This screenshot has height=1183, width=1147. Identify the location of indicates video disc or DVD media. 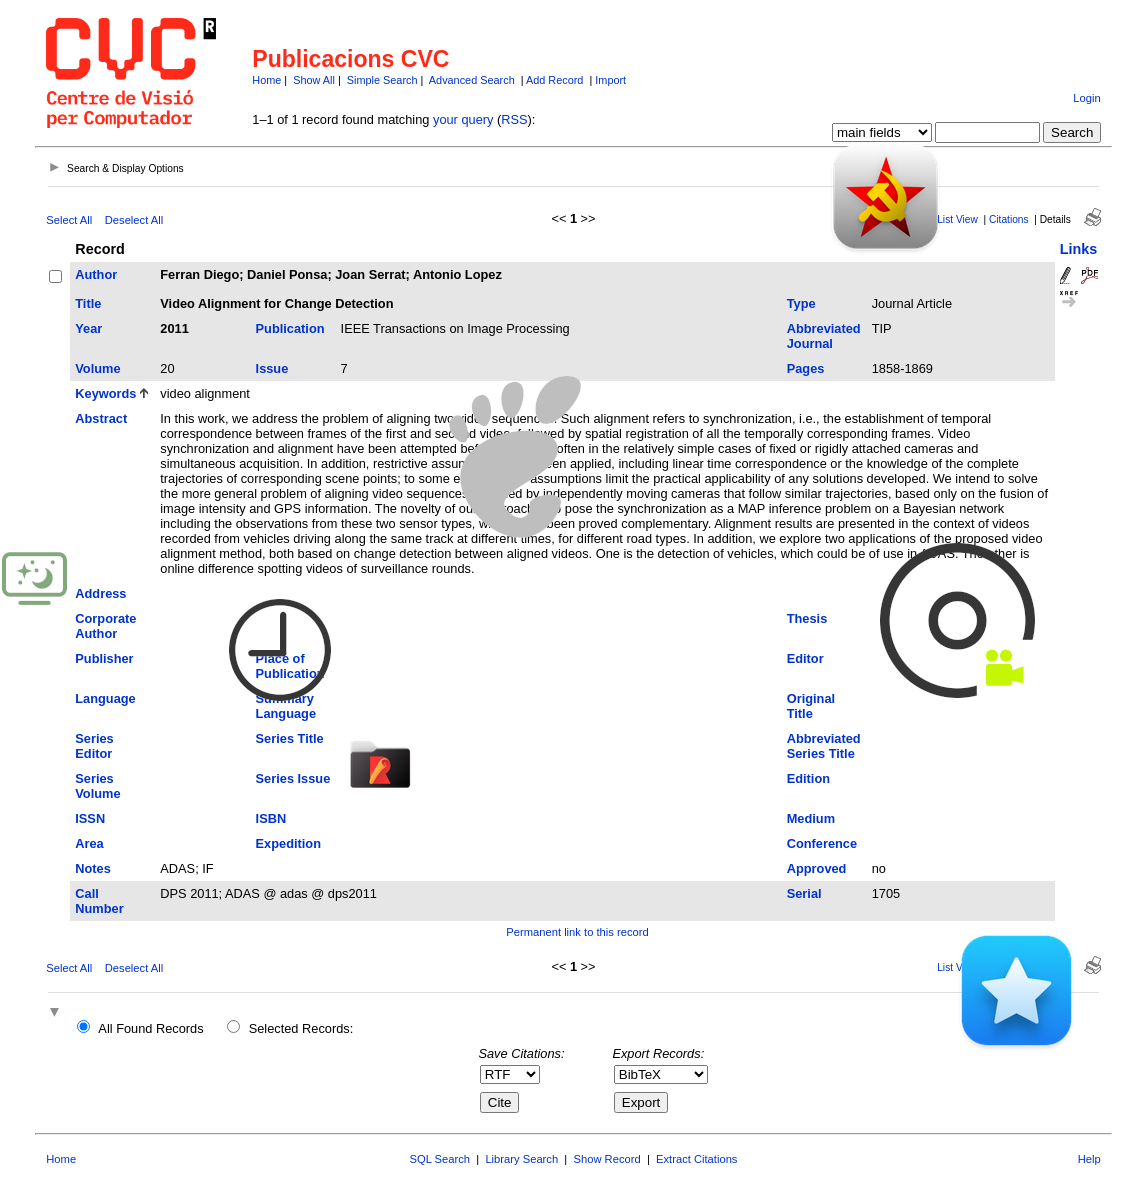
(957, 620).